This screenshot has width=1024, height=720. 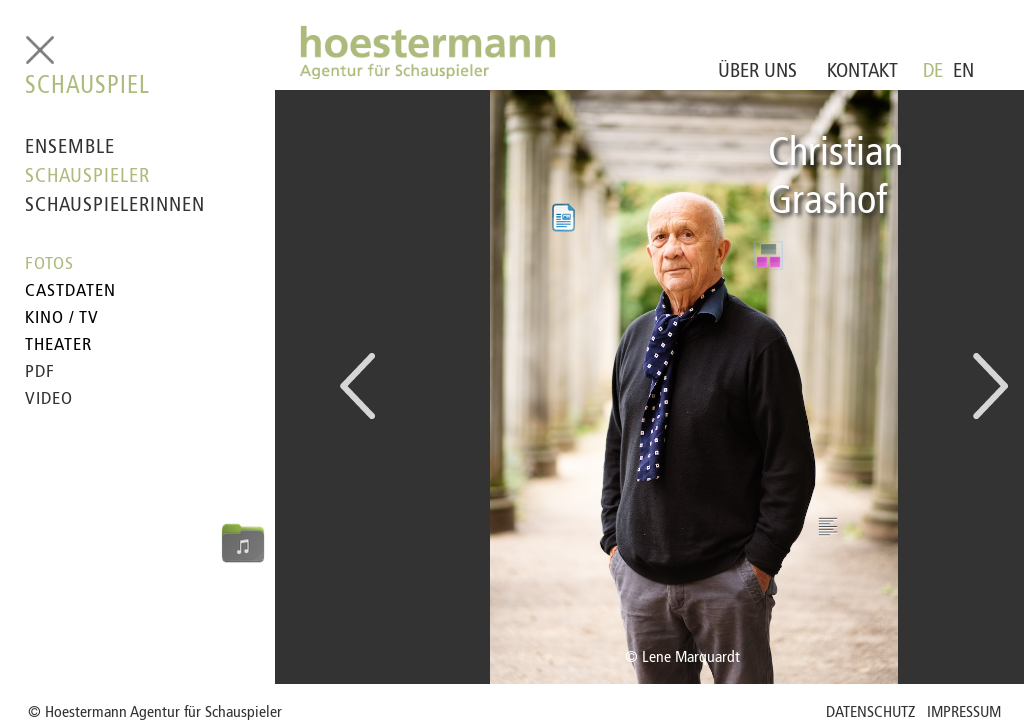 I want to click on align text to the left margin, so click(x=828, y=527).